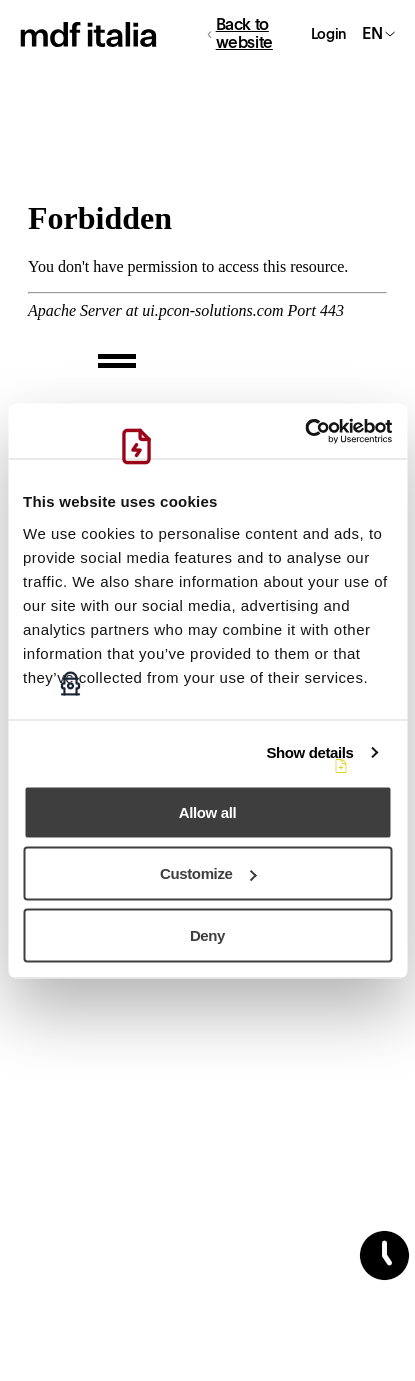 The width and height of the screenshot is (415, 1381). What do you see at coordinates (136, 446) in the screenshot?
I see `access power or energy-related document` at bounding box center [136, 446].